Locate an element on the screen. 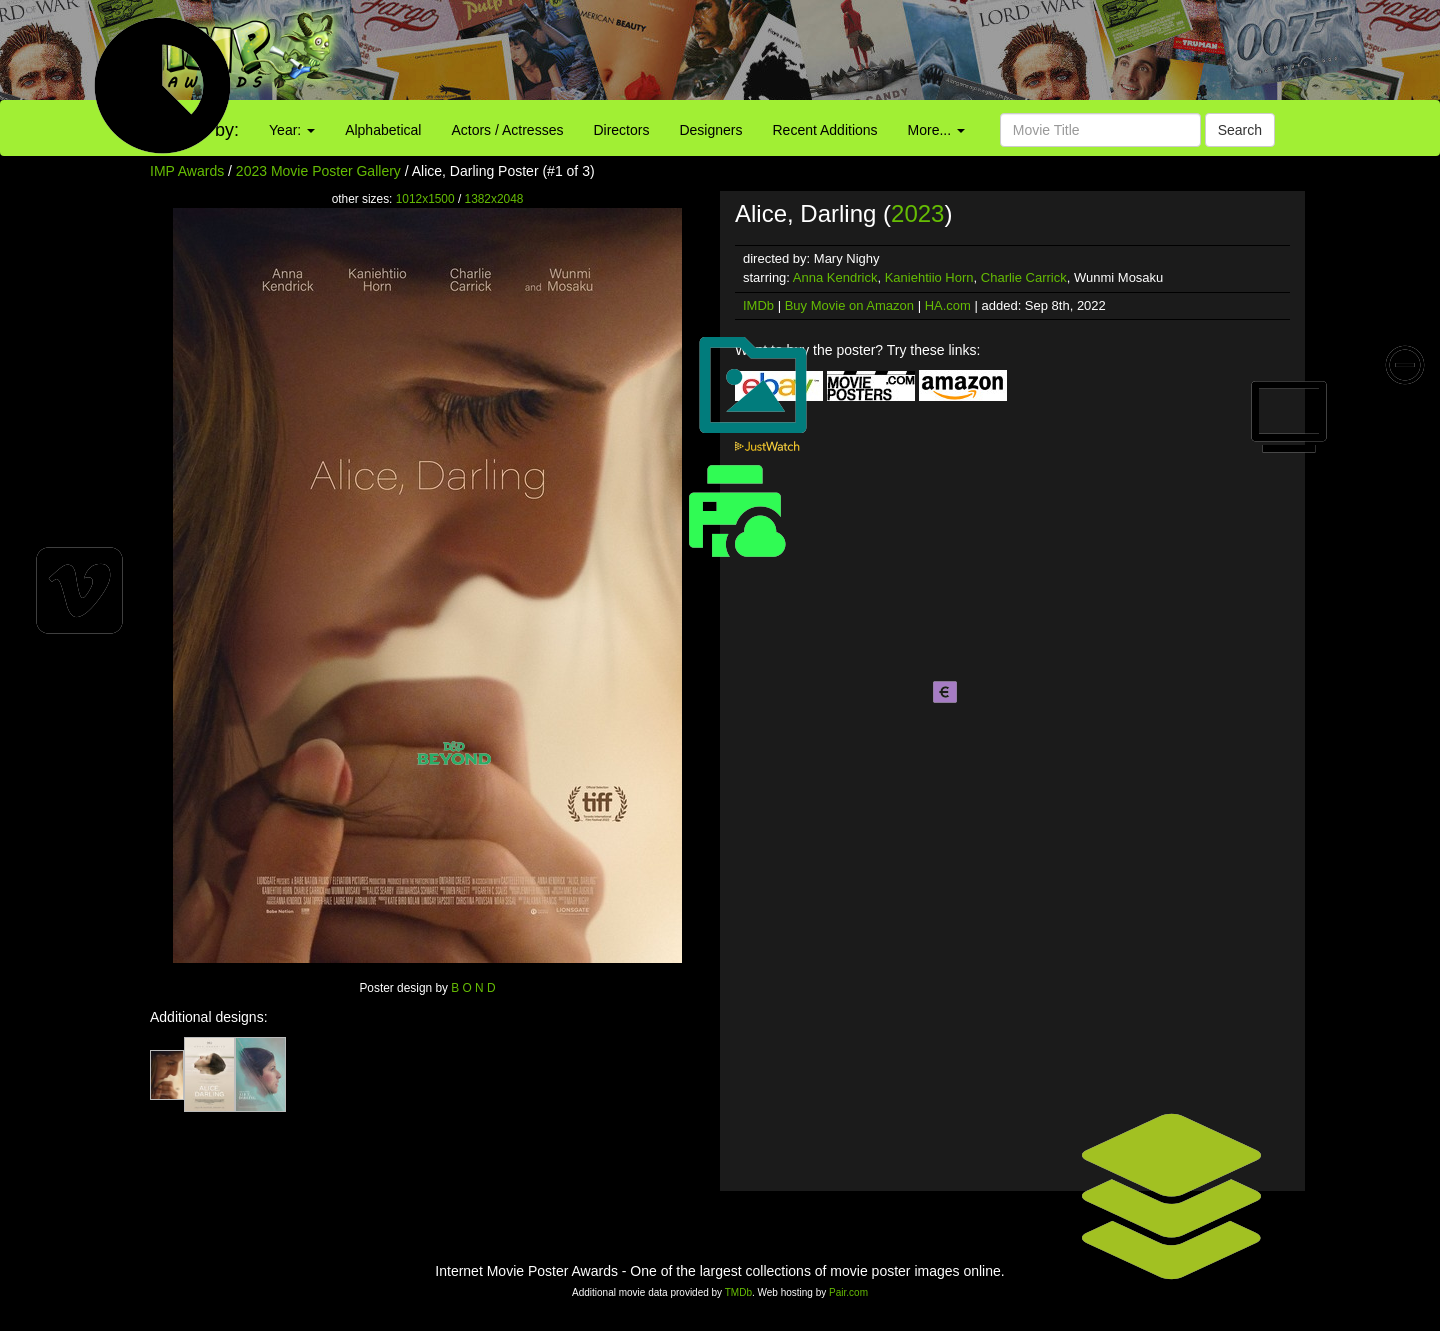 This screenshot has height=1331, width=1440. access tv or display settings is located at coordinates (1289, 415).